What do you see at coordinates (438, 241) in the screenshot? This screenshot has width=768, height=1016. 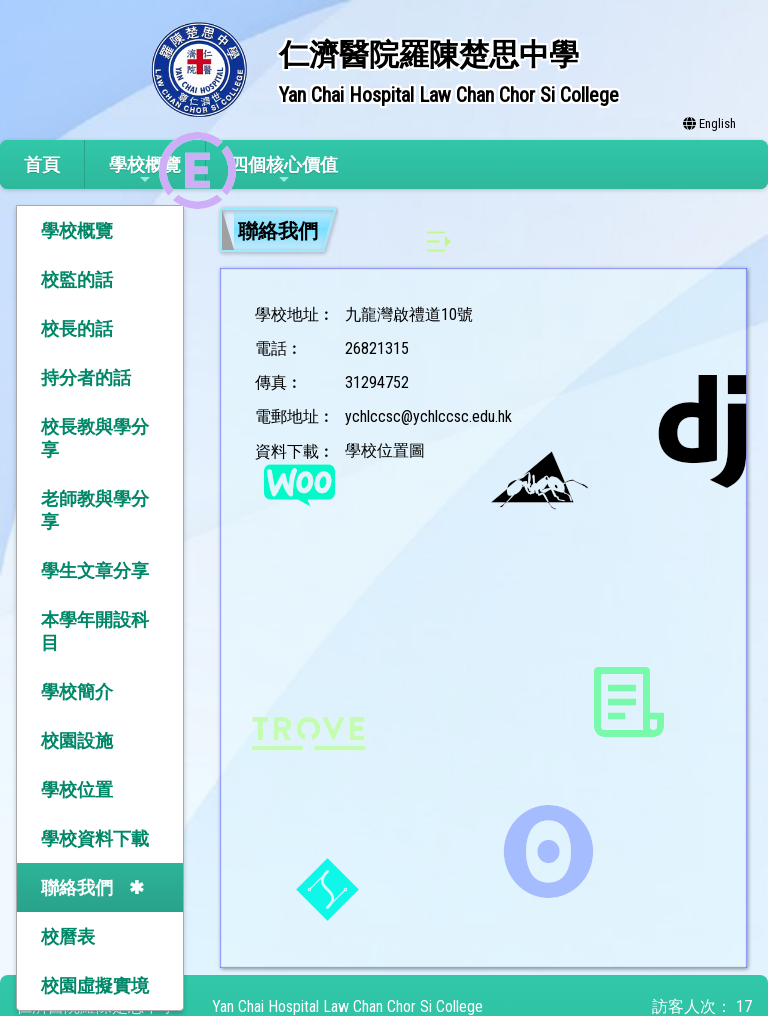 I see `expand or unfold a navigation menu` at bounding box center [438, 241].